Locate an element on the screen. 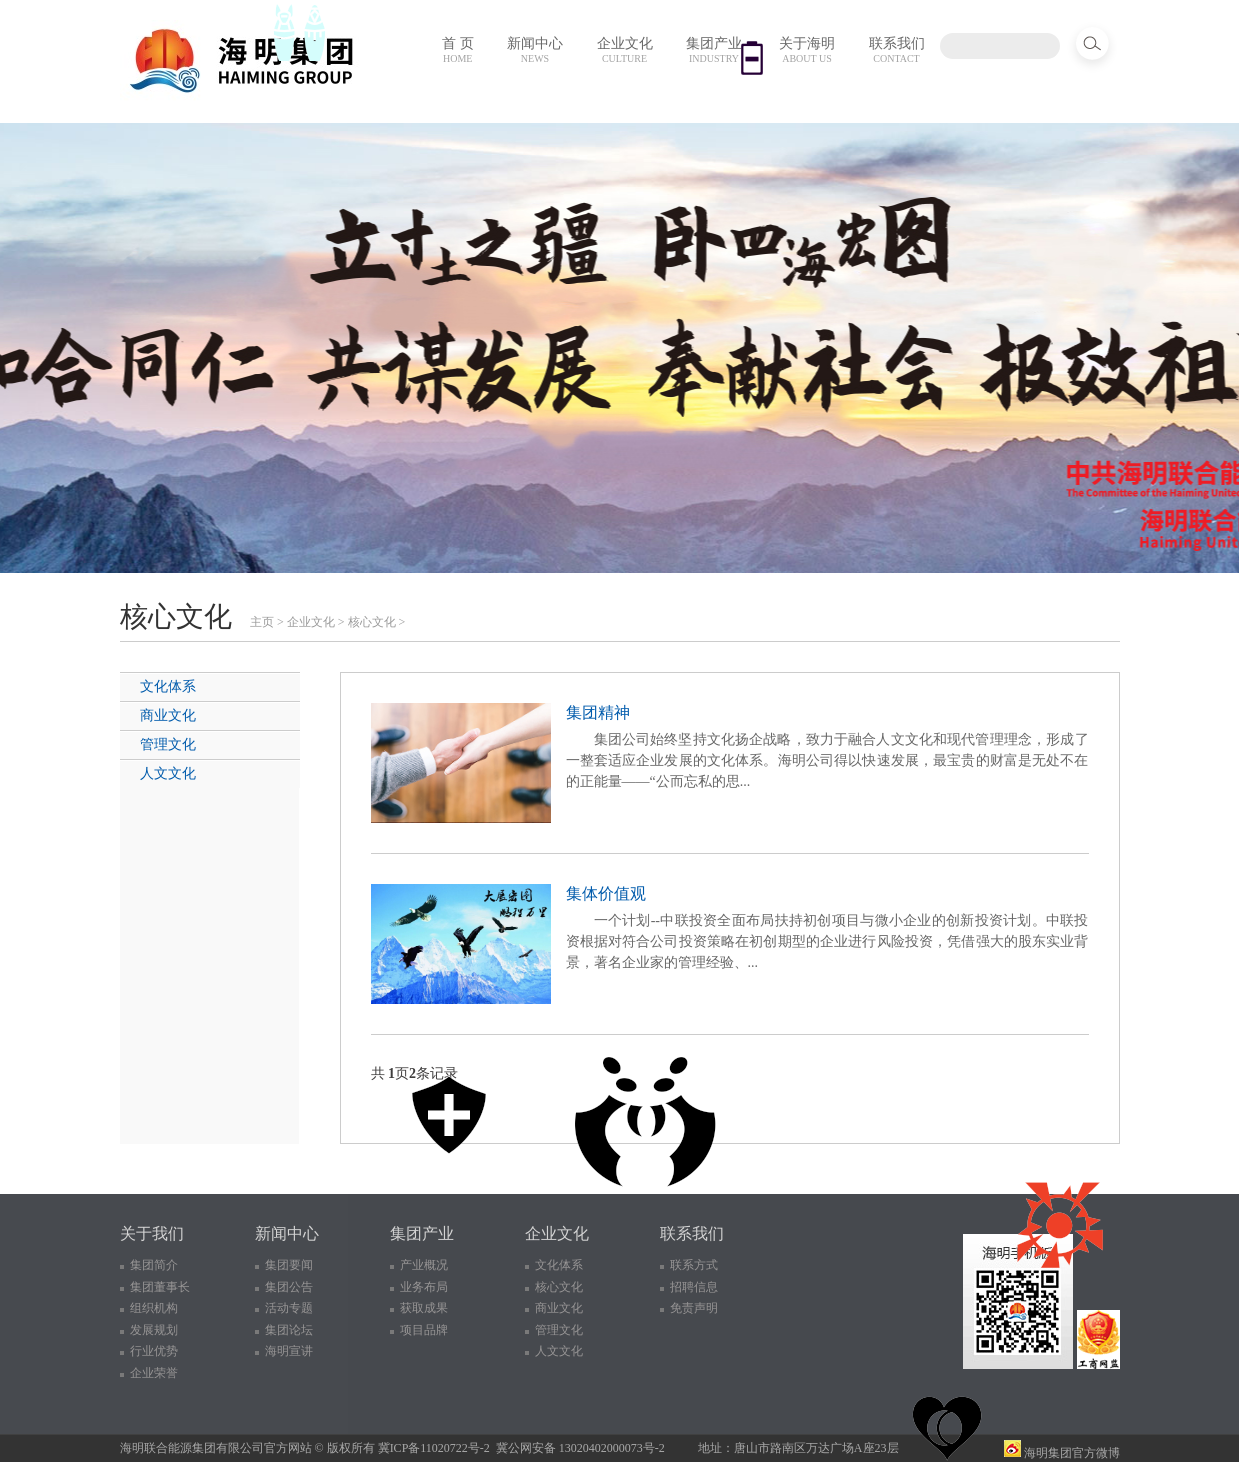 Image resolution: width=1239 pixels, height=1467 pixels. favorite or like a game item is located at coordinates (947, 1428).